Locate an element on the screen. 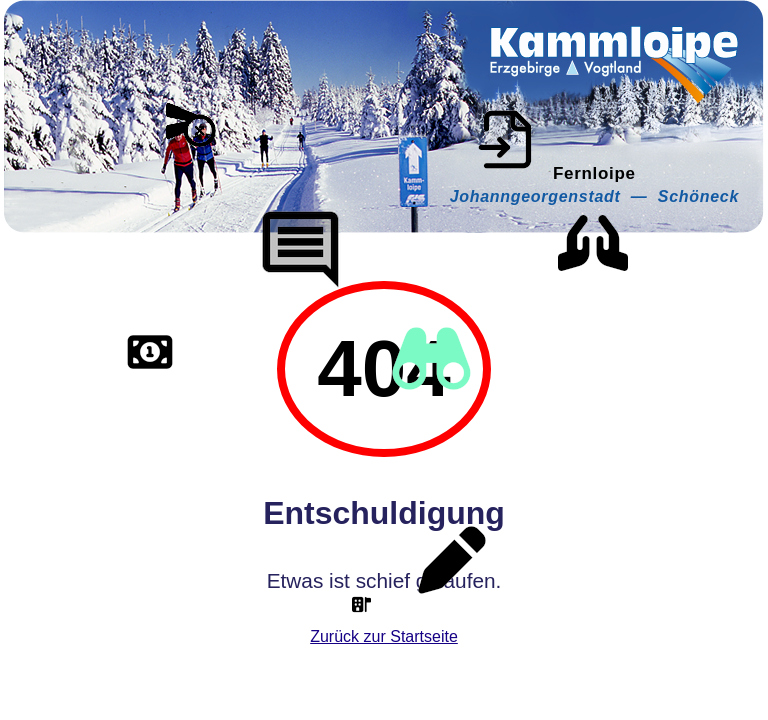 The height and width of the screenshot is (720, 768). import a file into the application is located at coordinates (507, 139).